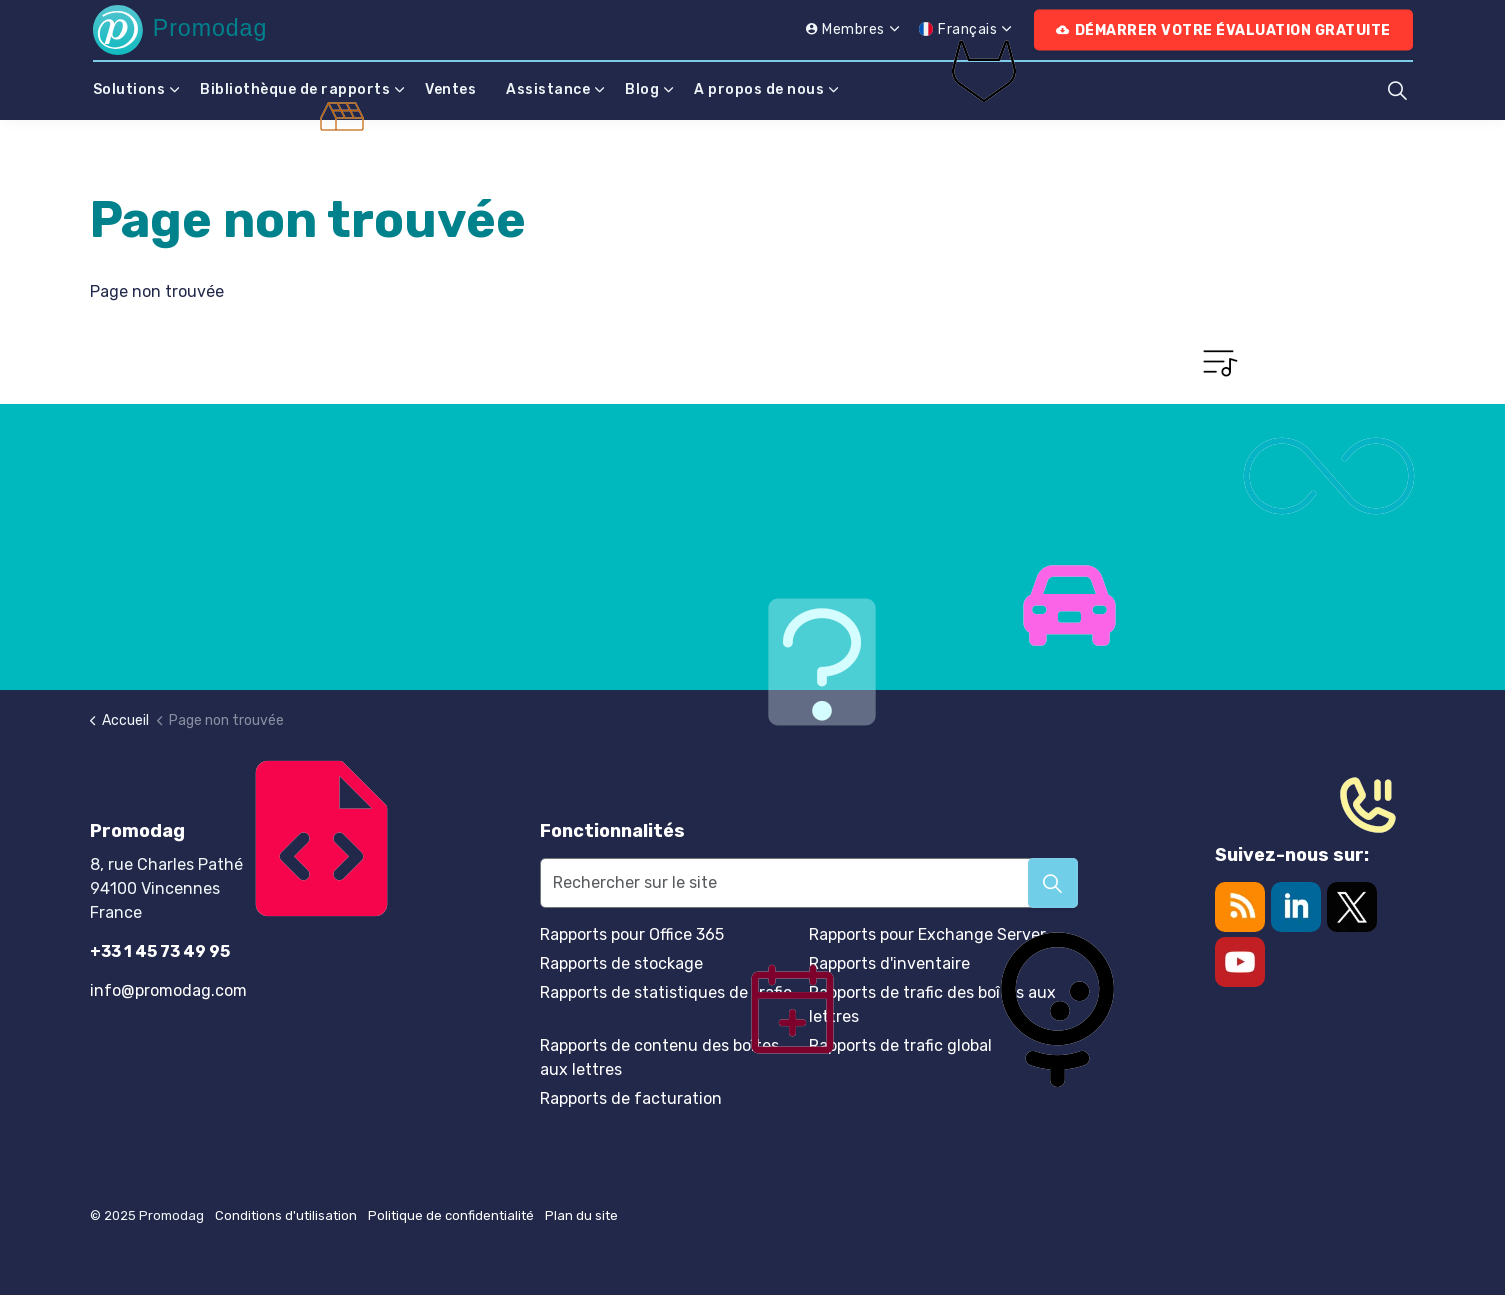  Describe the element at coordinates (1069, 605) in the screenshot. I see `view vehicle or car settings` at that location.